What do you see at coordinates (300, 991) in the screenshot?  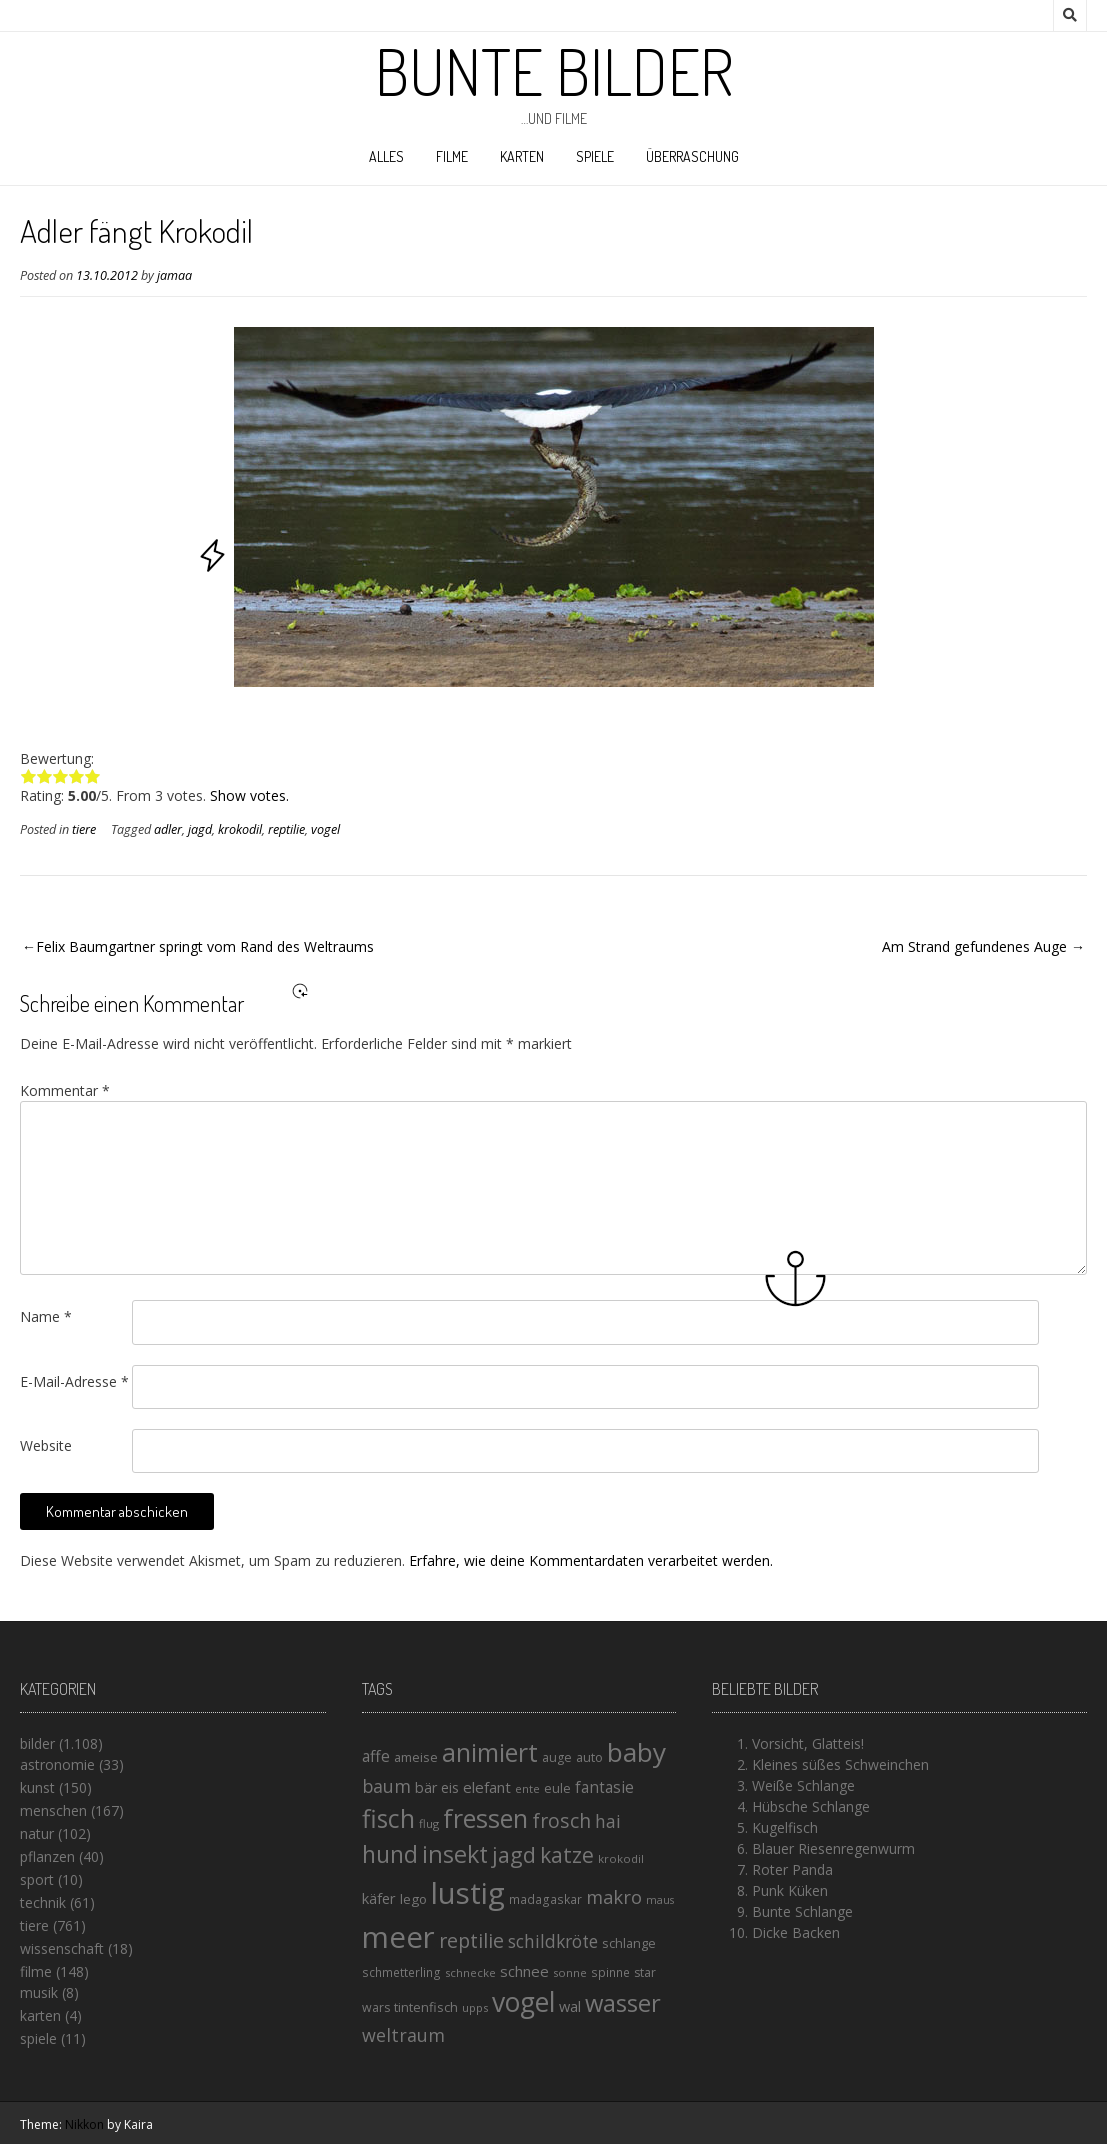 I see `indicates an issue is tracked by another issue` at bounding box center [300, 991].